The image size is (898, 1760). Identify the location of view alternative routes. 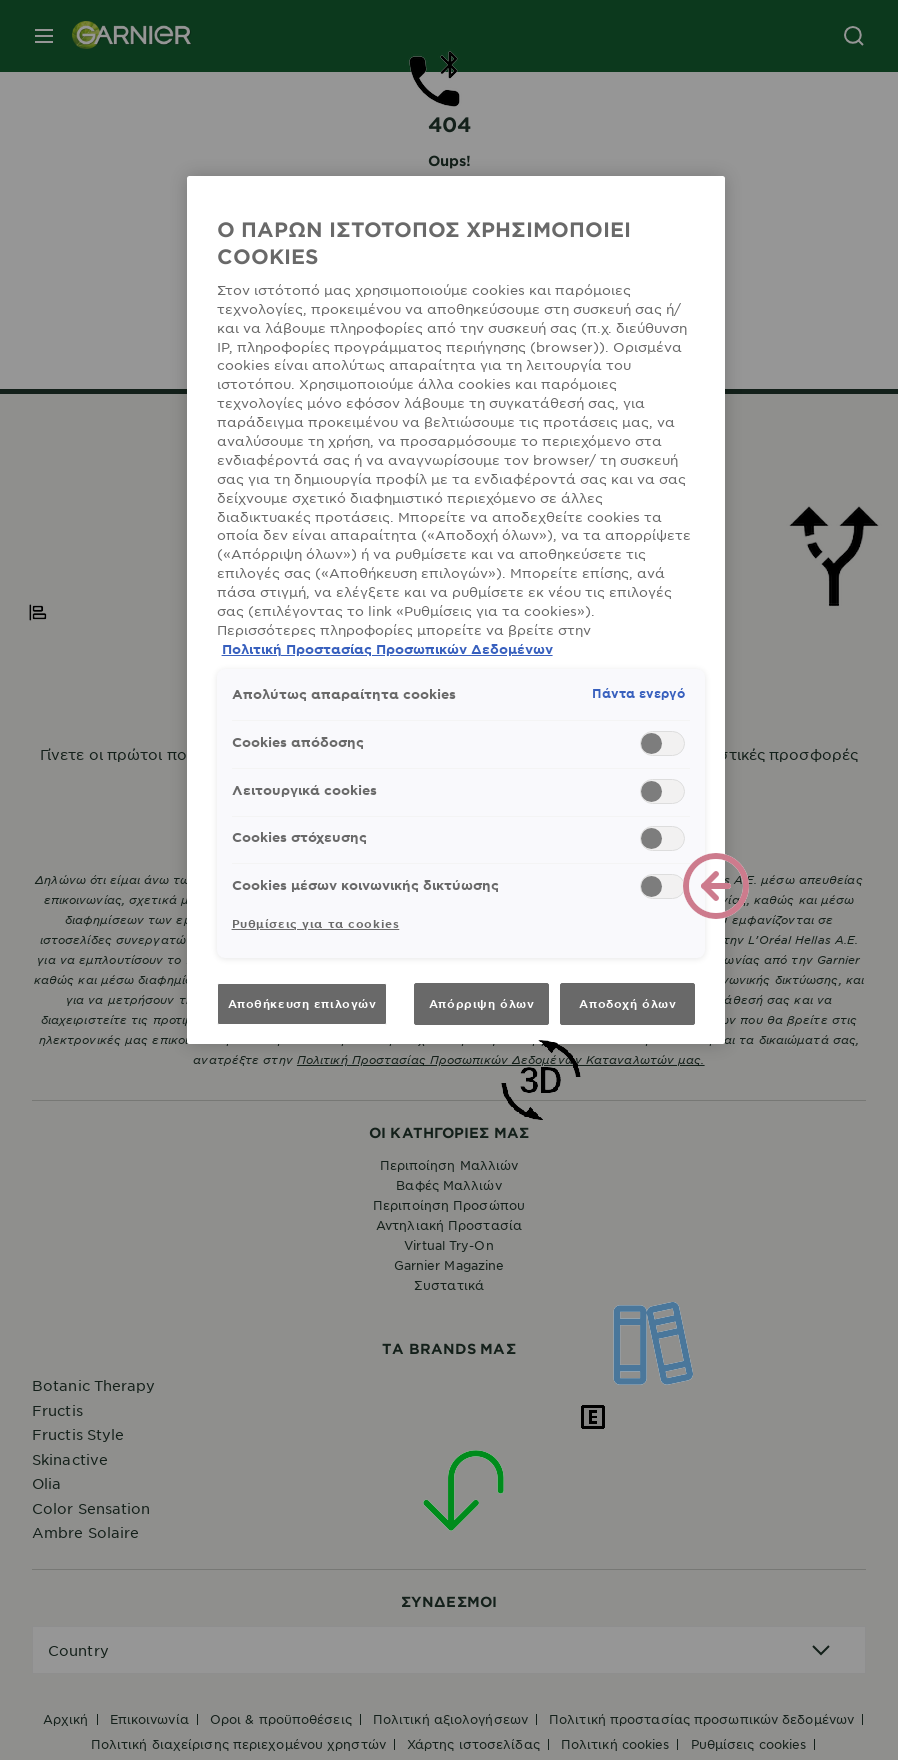
(834, 556).